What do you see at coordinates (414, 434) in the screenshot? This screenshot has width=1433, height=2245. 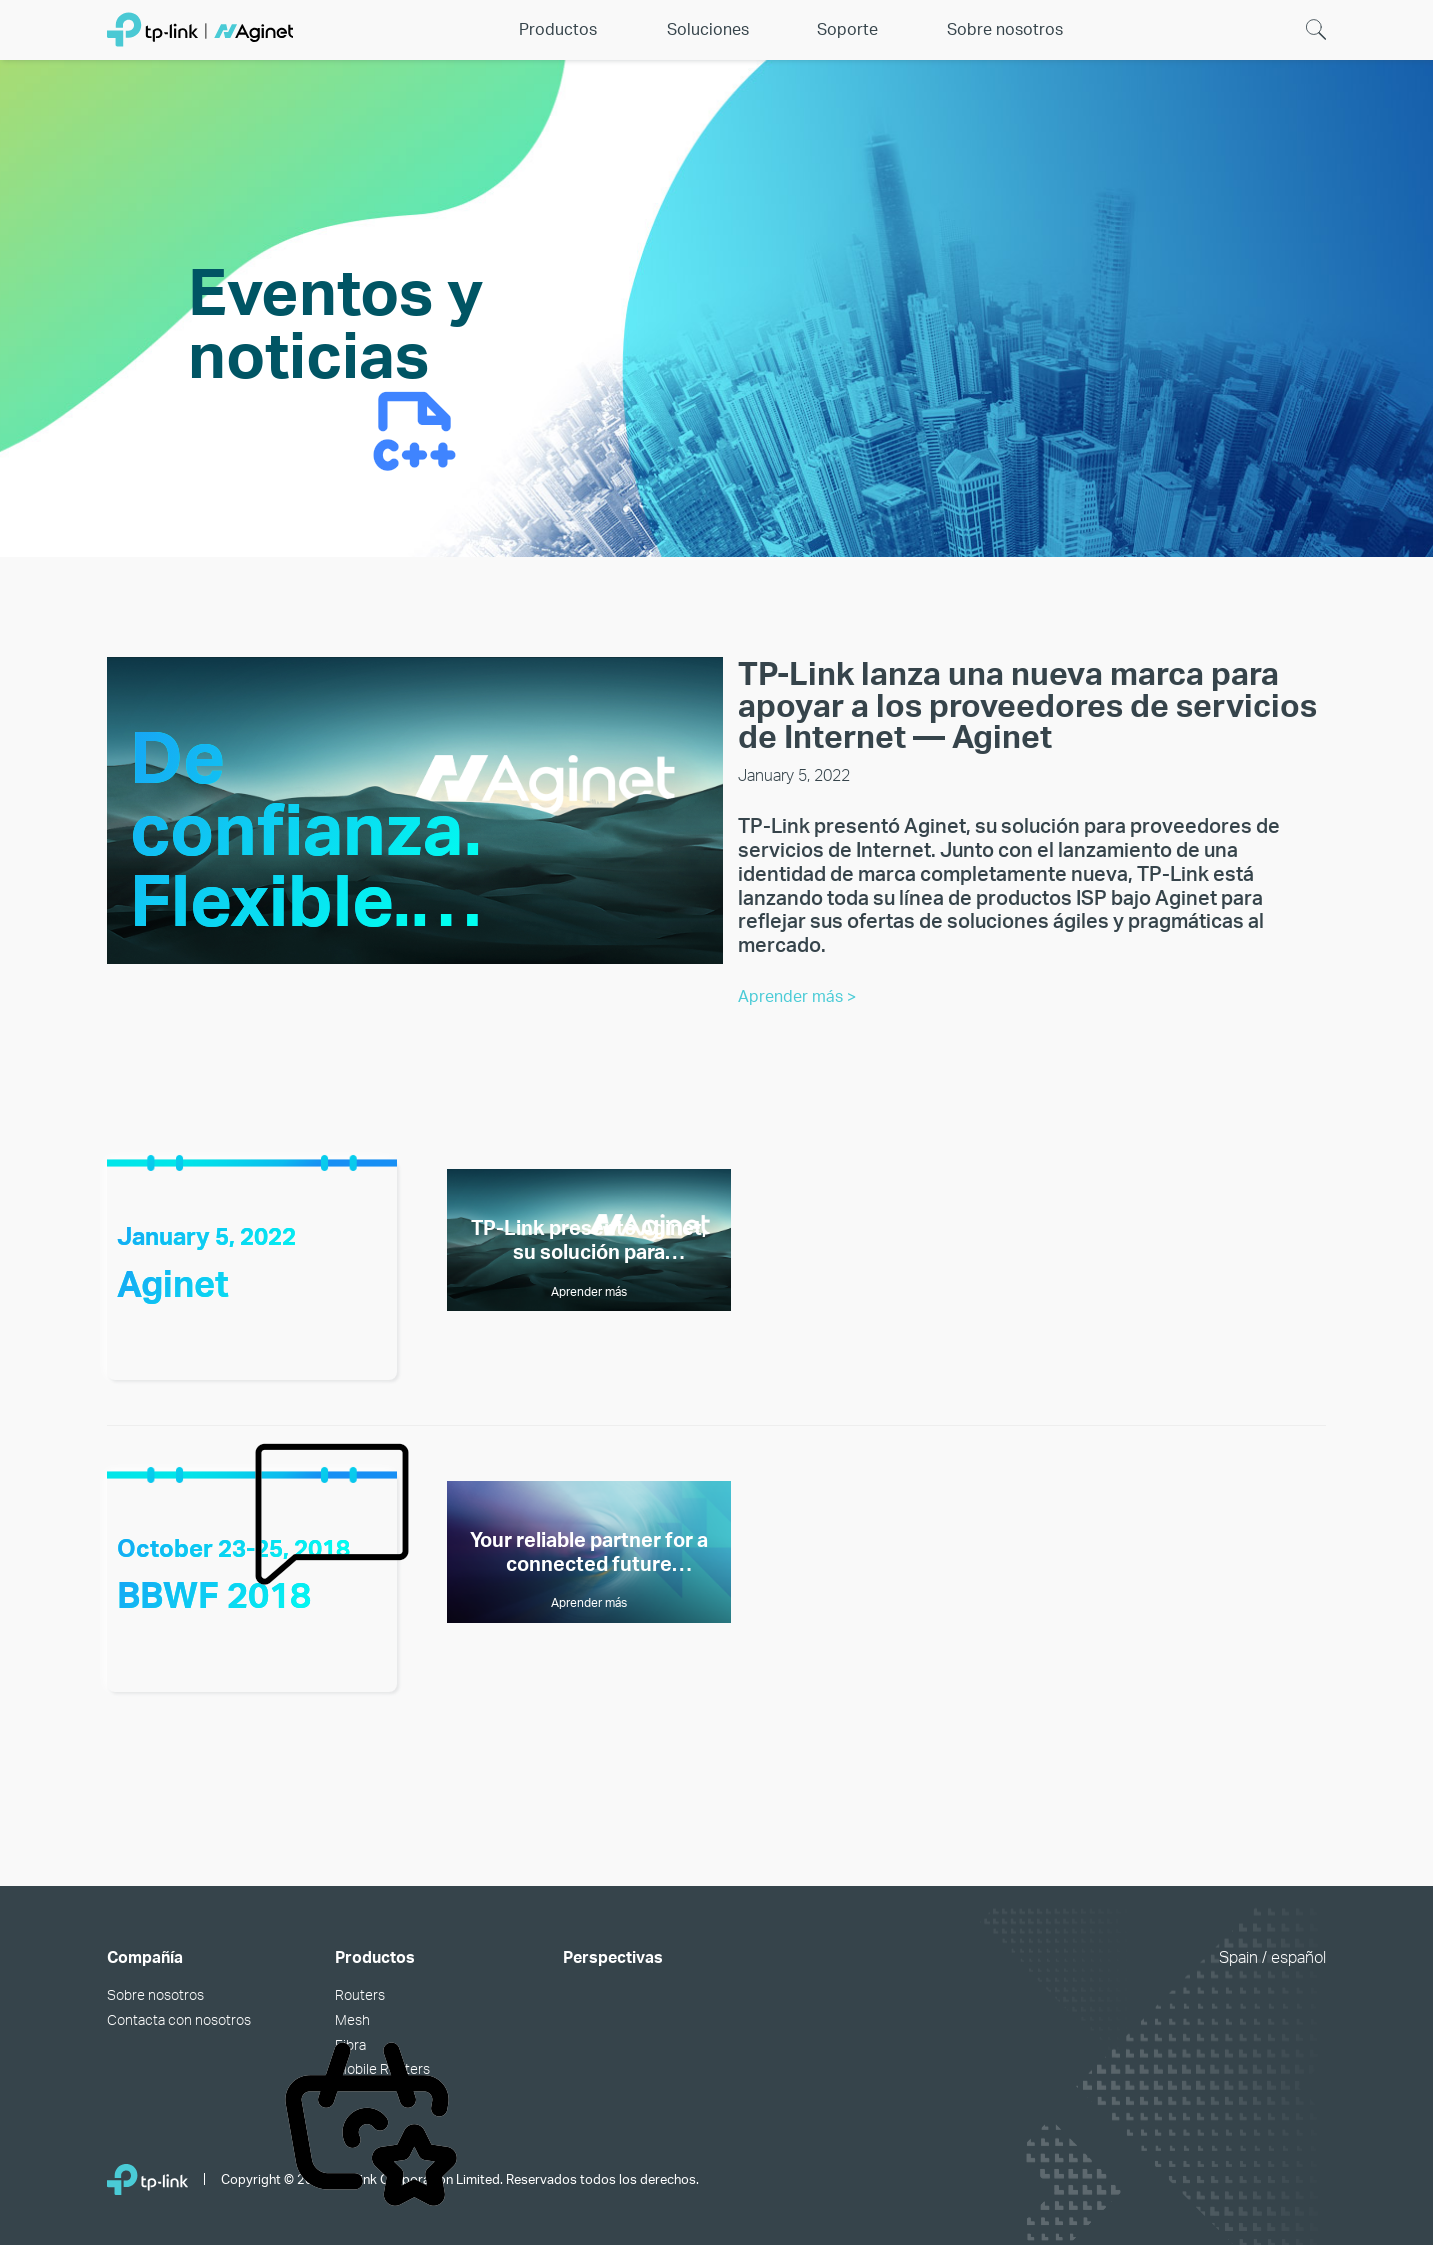 I see `a C++ source code file` at bounding box center [414, 434].